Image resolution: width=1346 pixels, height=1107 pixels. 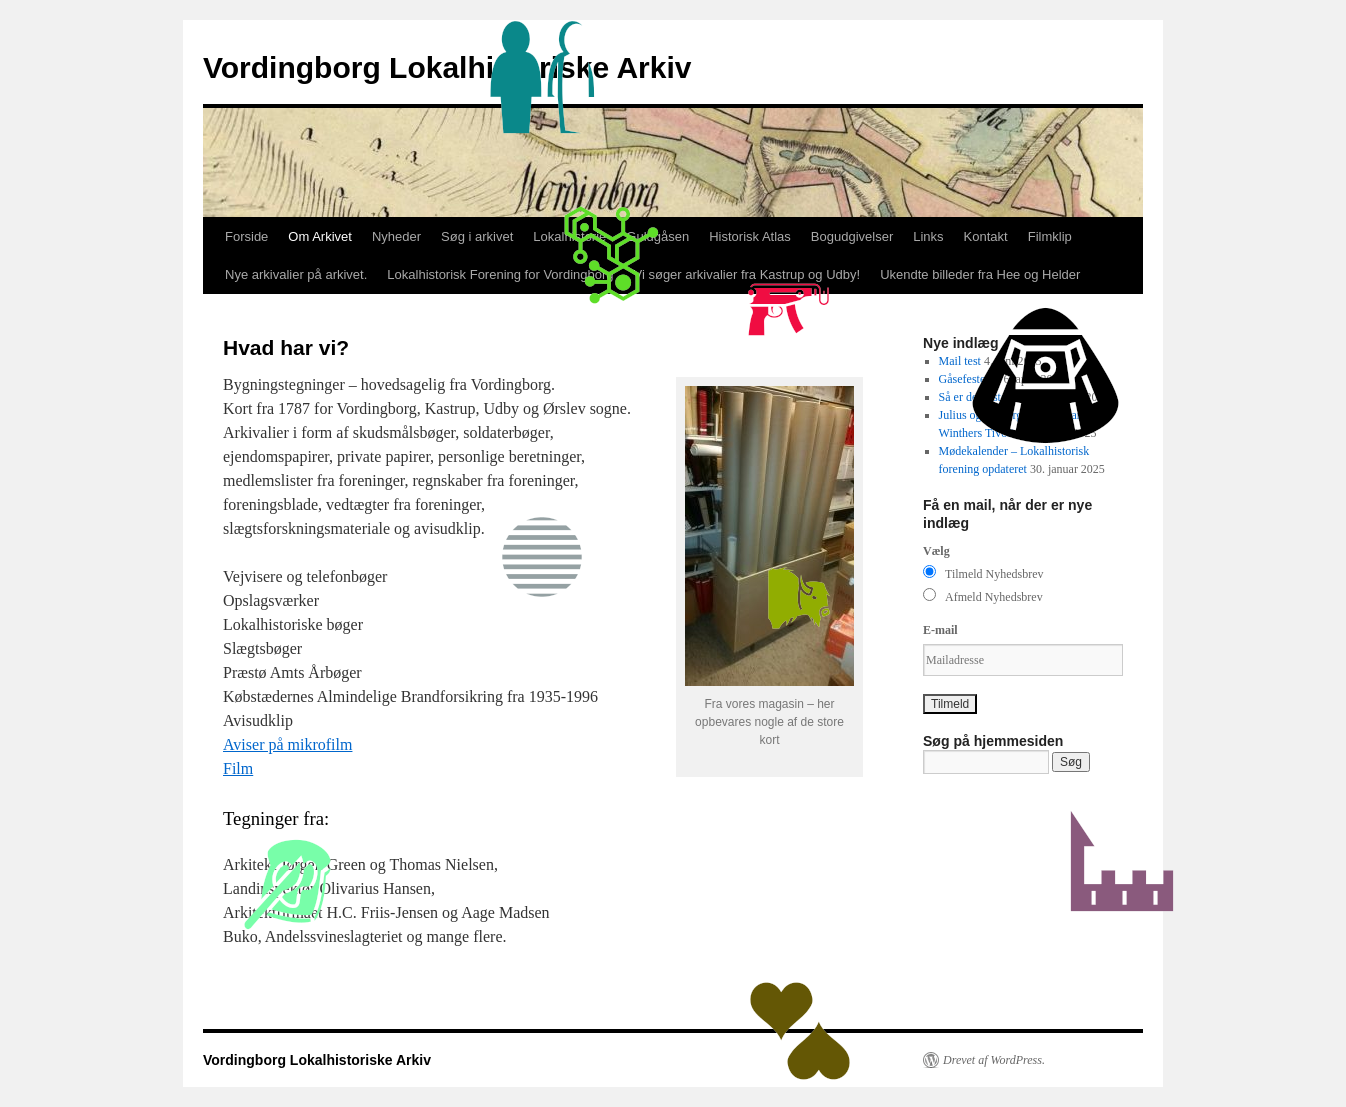 I want to click on view castle or fortress in game, so click(x=1122, y=860).